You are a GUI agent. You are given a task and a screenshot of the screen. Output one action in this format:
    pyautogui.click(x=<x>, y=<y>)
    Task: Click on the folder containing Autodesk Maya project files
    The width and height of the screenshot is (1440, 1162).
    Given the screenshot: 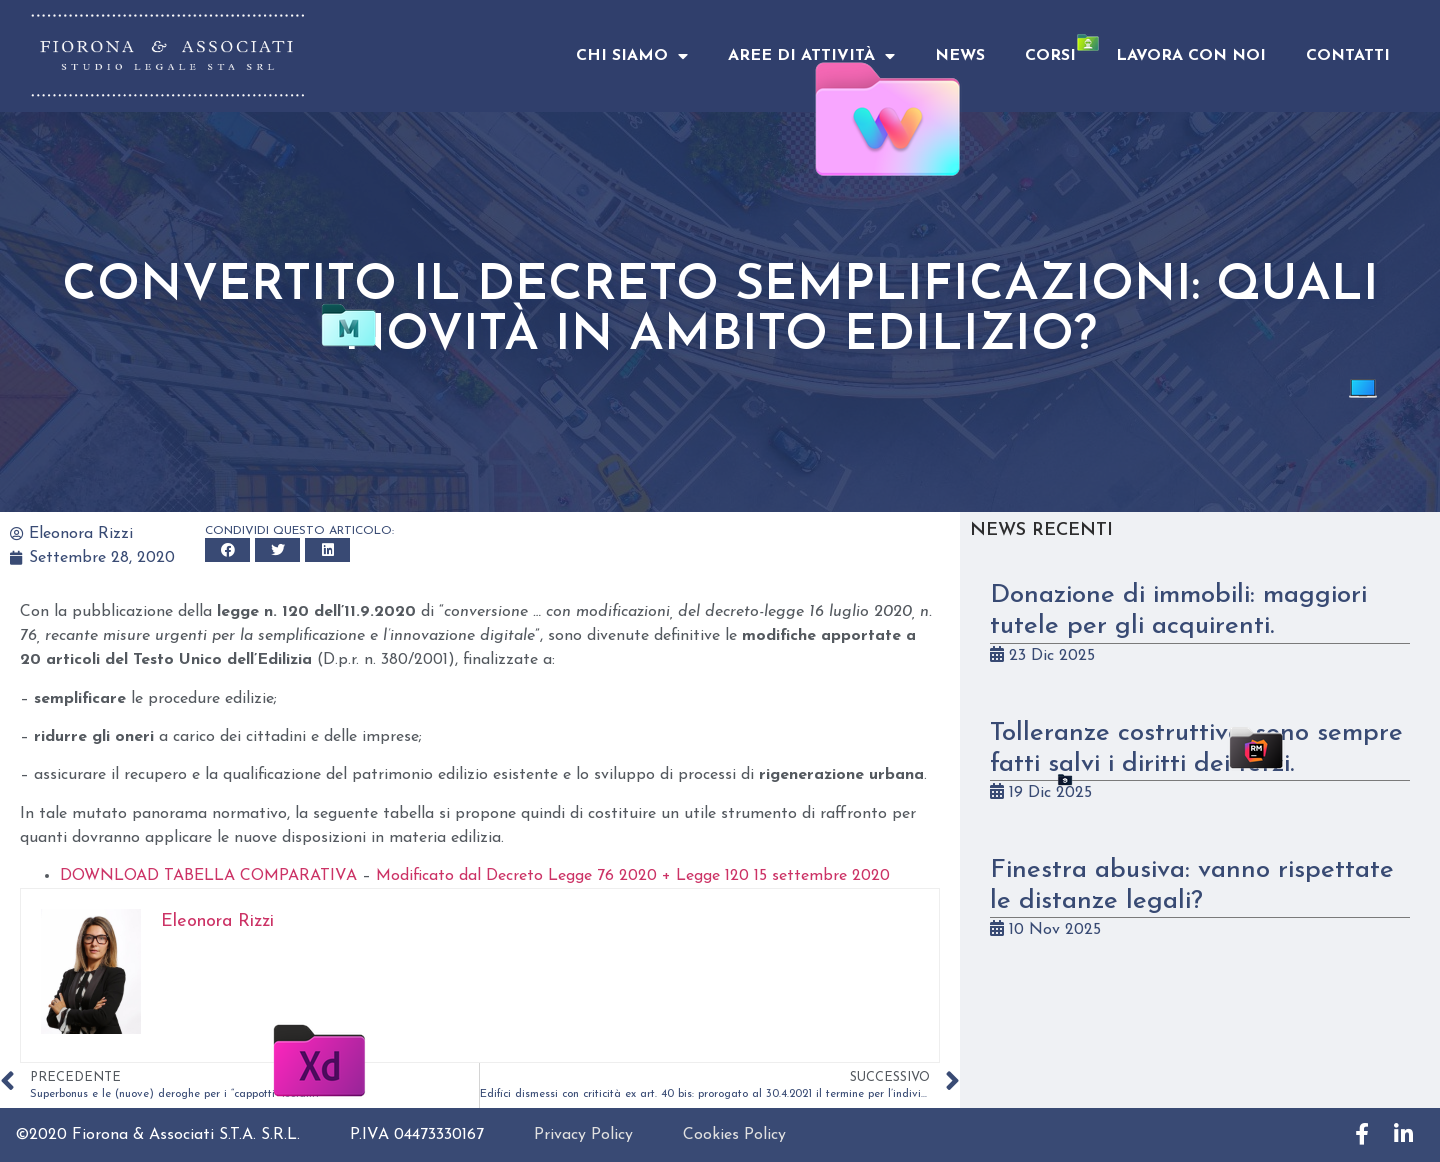 What is the action you would take?
    pyautogui.click(x=348, y=326)
    